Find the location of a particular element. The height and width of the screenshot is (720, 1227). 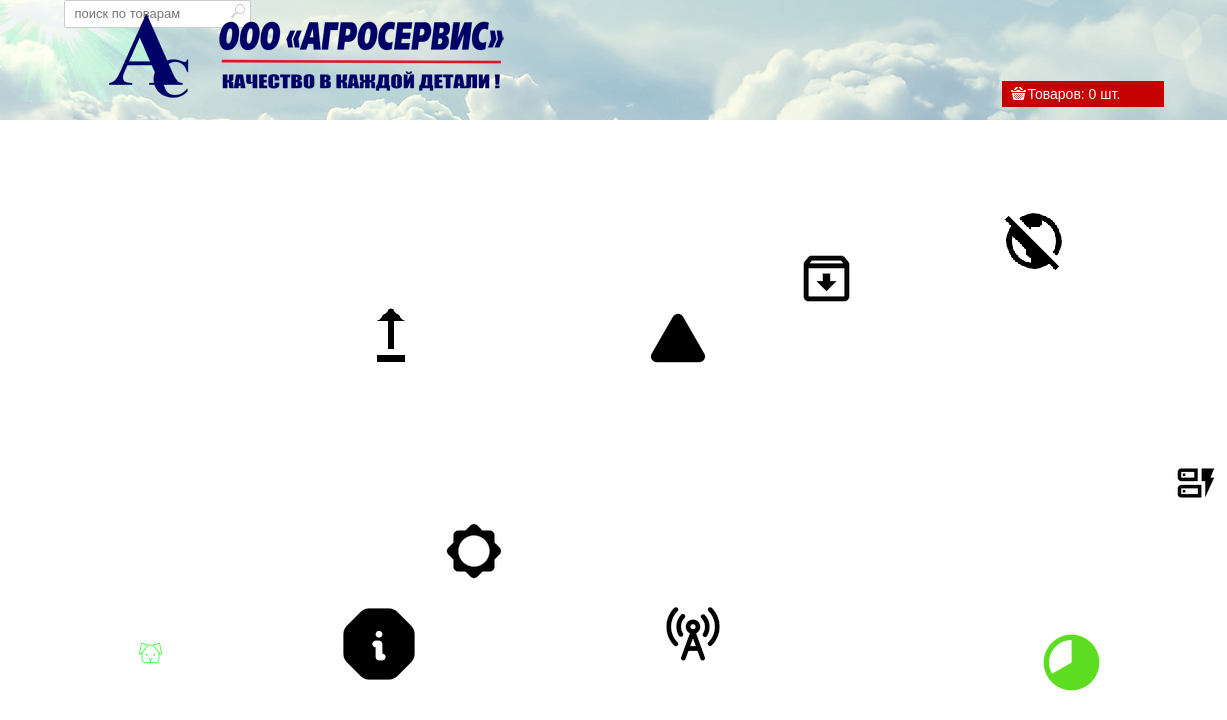

archive this item is located at coordinates (826, 278).